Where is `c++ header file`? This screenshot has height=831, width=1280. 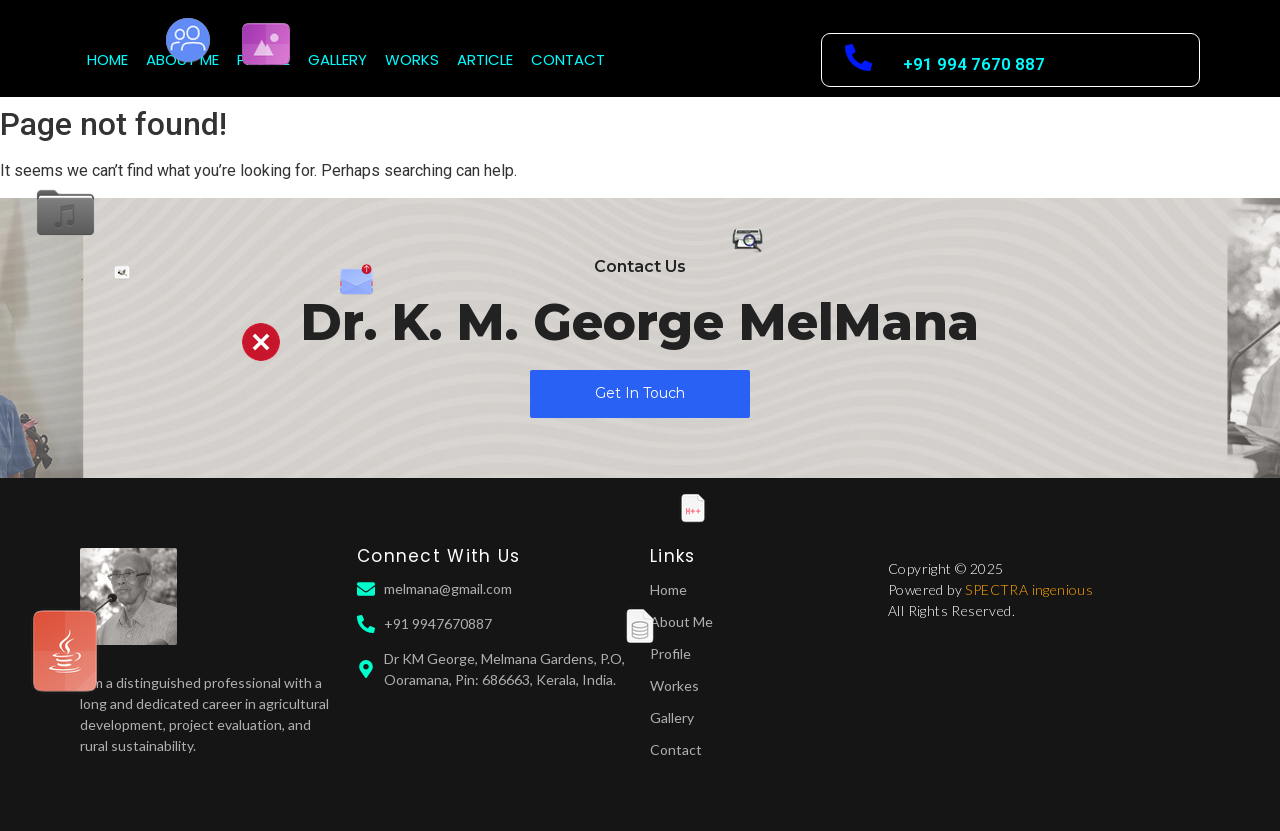 c++ header file is located at coordinates (693, 508).